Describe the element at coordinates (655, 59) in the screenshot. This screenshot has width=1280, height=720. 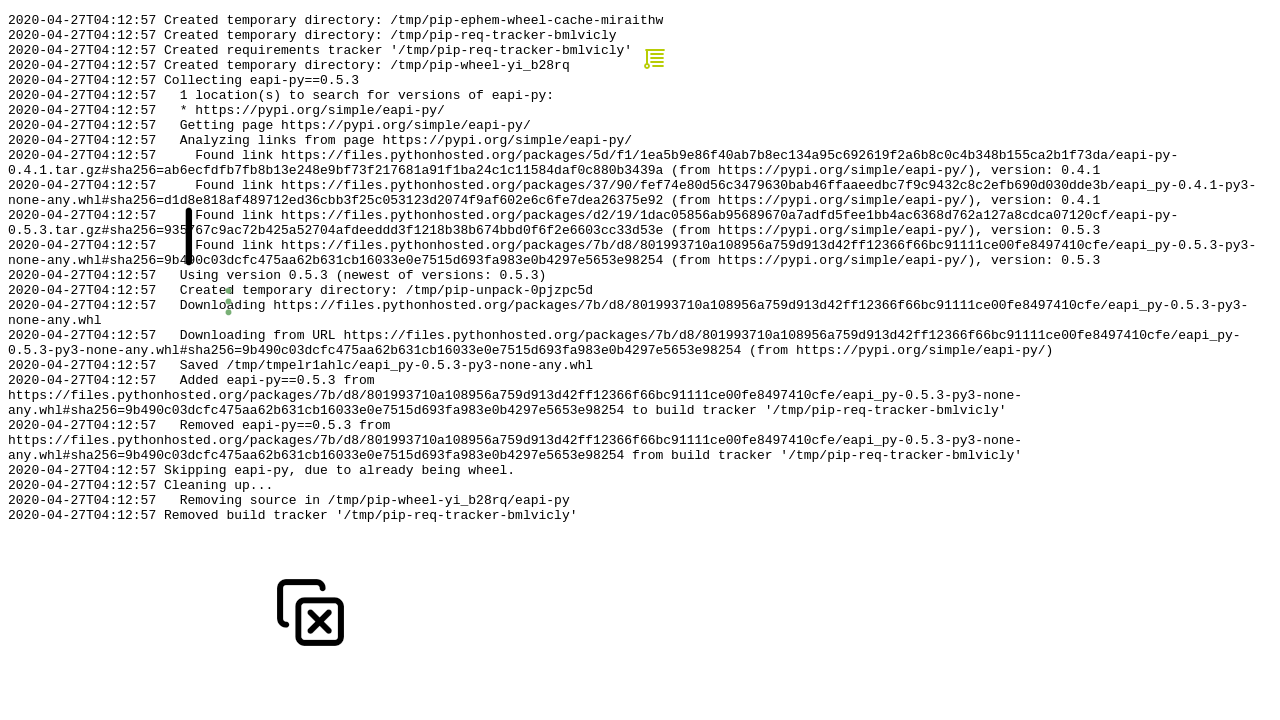
I see `adjust window blinds or shades` at that location.